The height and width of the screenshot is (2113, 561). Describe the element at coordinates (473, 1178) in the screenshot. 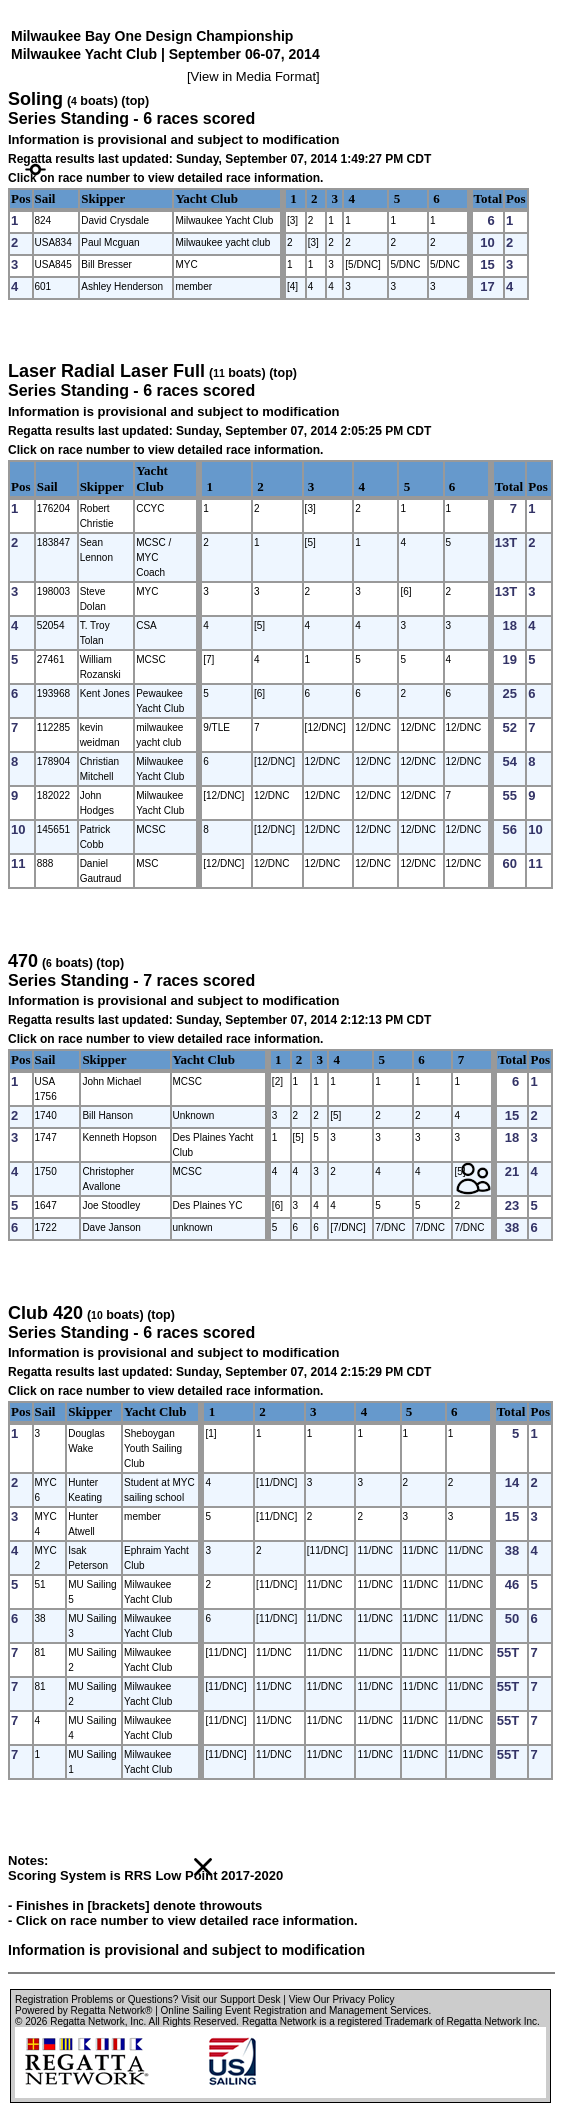

I see `view all users or contacts` at that location.